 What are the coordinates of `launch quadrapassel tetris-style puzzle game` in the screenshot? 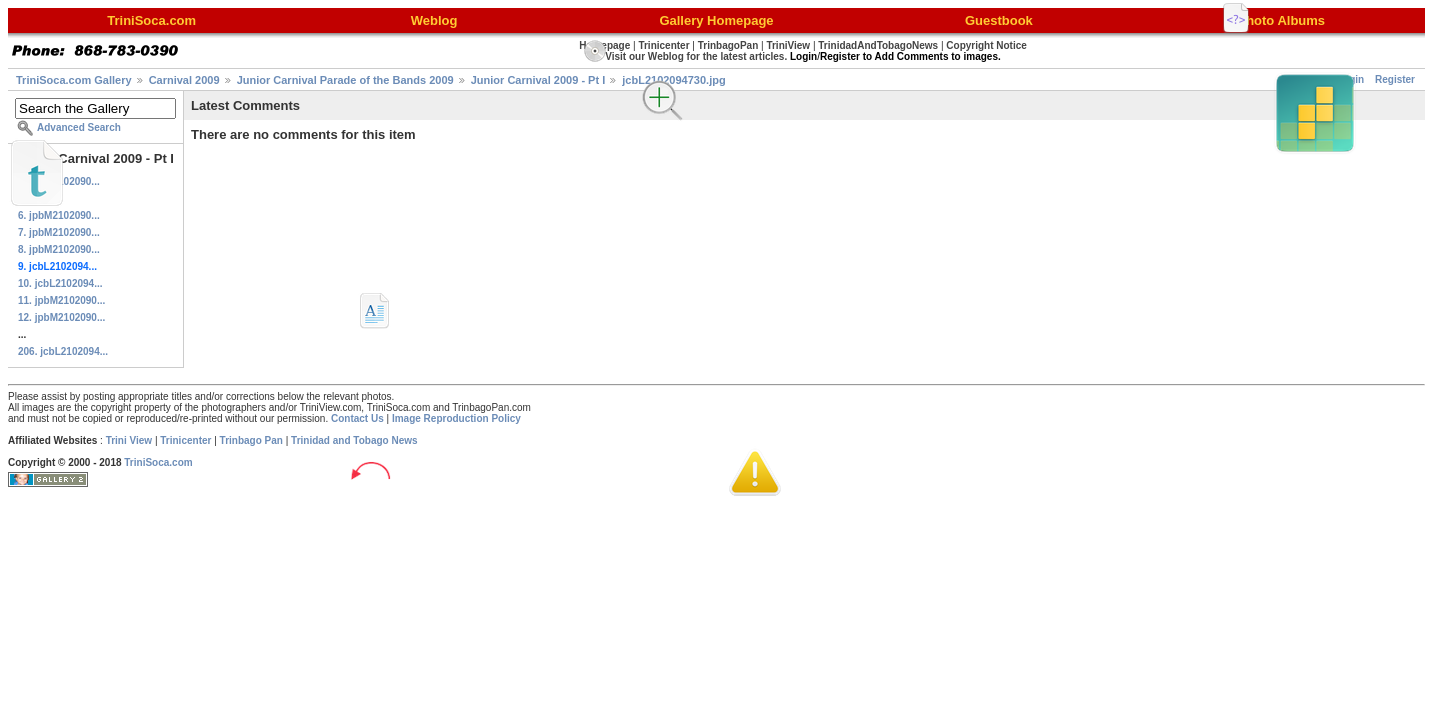 It's located at (1315, 113).